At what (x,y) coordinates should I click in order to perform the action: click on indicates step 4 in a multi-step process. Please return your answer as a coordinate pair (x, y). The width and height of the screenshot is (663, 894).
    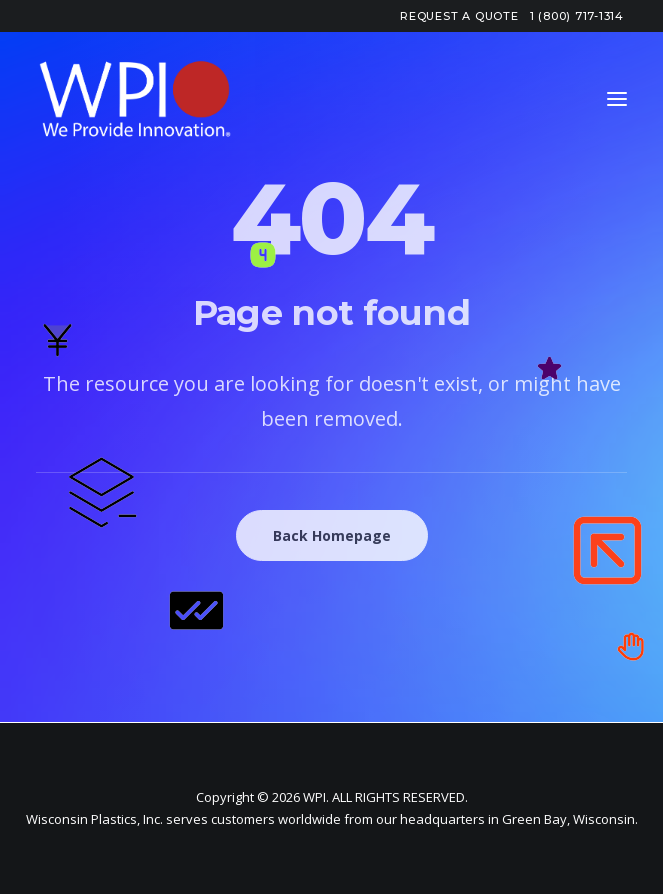
    Looking at the image, I should click on (263, 255).